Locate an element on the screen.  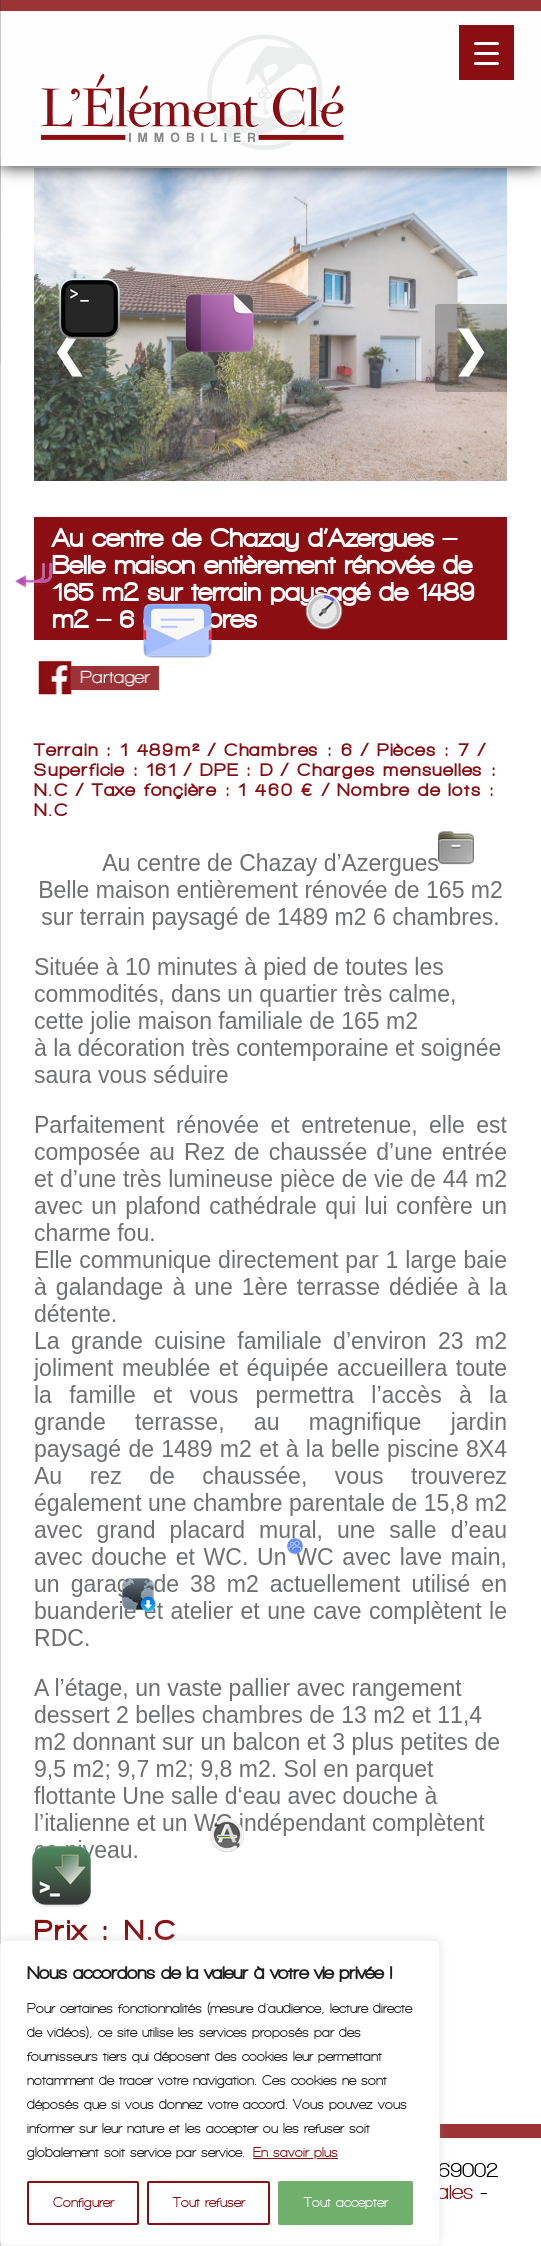
access user accounts and settings is located at coordinates (295, 1546).